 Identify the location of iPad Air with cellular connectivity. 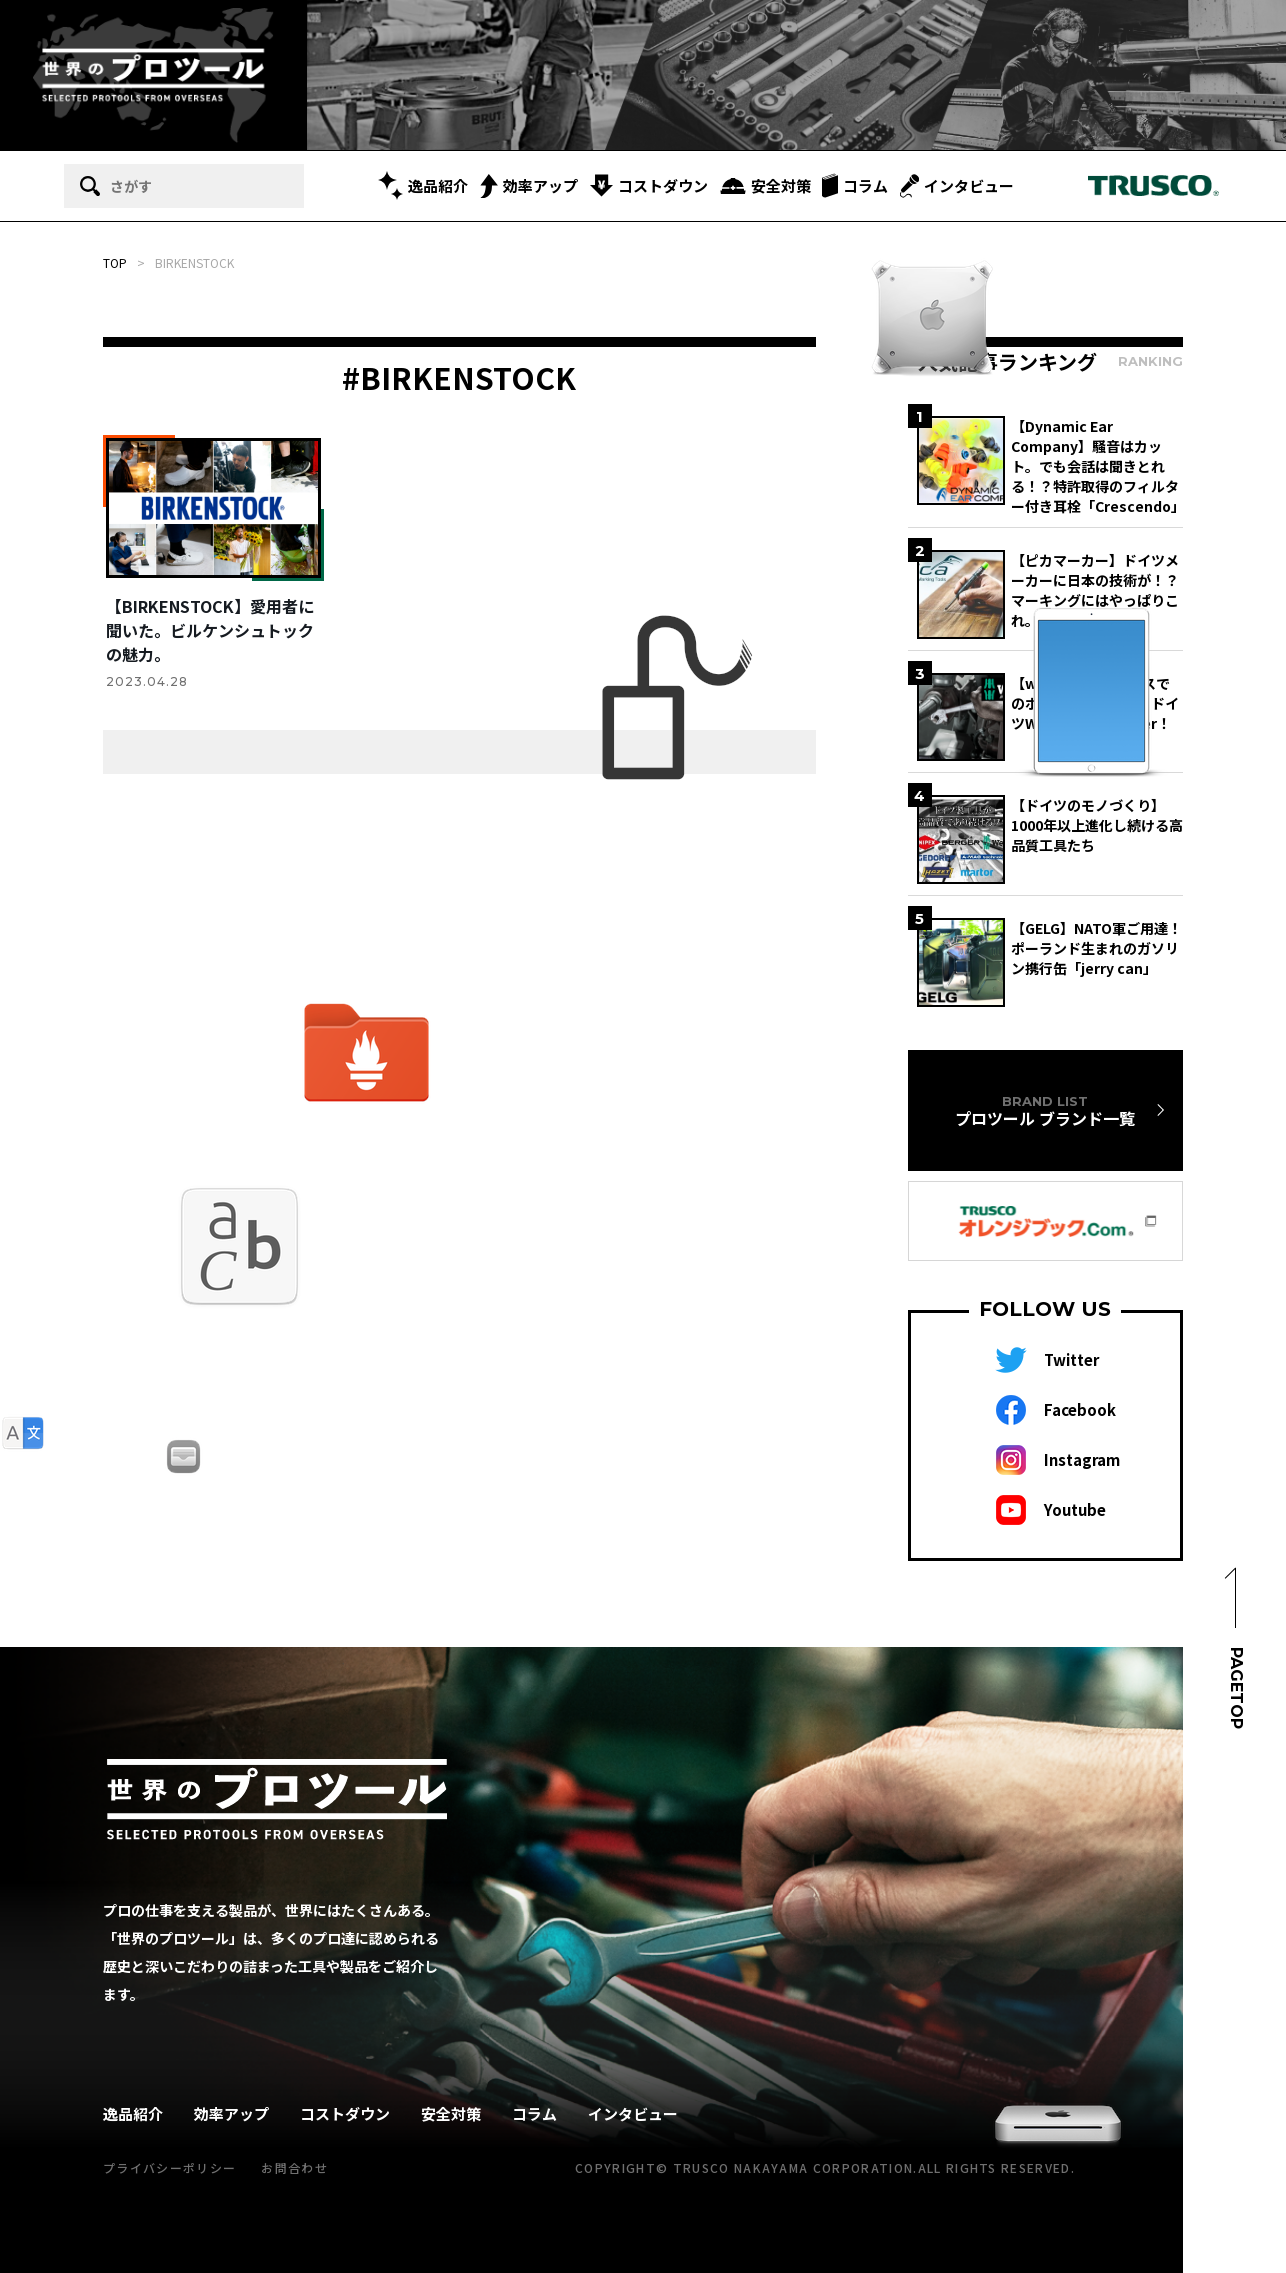
(1091, 692).